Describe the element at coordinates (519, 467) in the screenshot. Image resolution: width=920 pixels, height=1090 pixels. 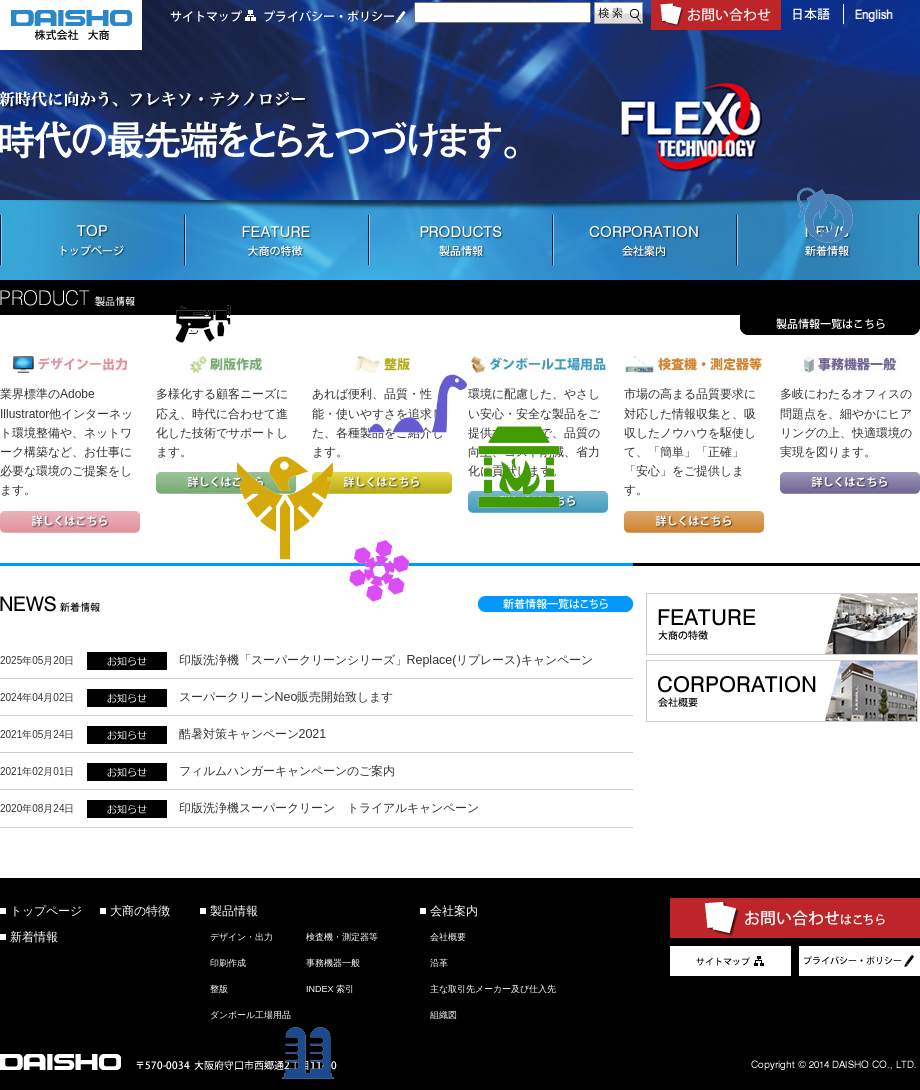
I see `access fireplace or heating controls` at that location.